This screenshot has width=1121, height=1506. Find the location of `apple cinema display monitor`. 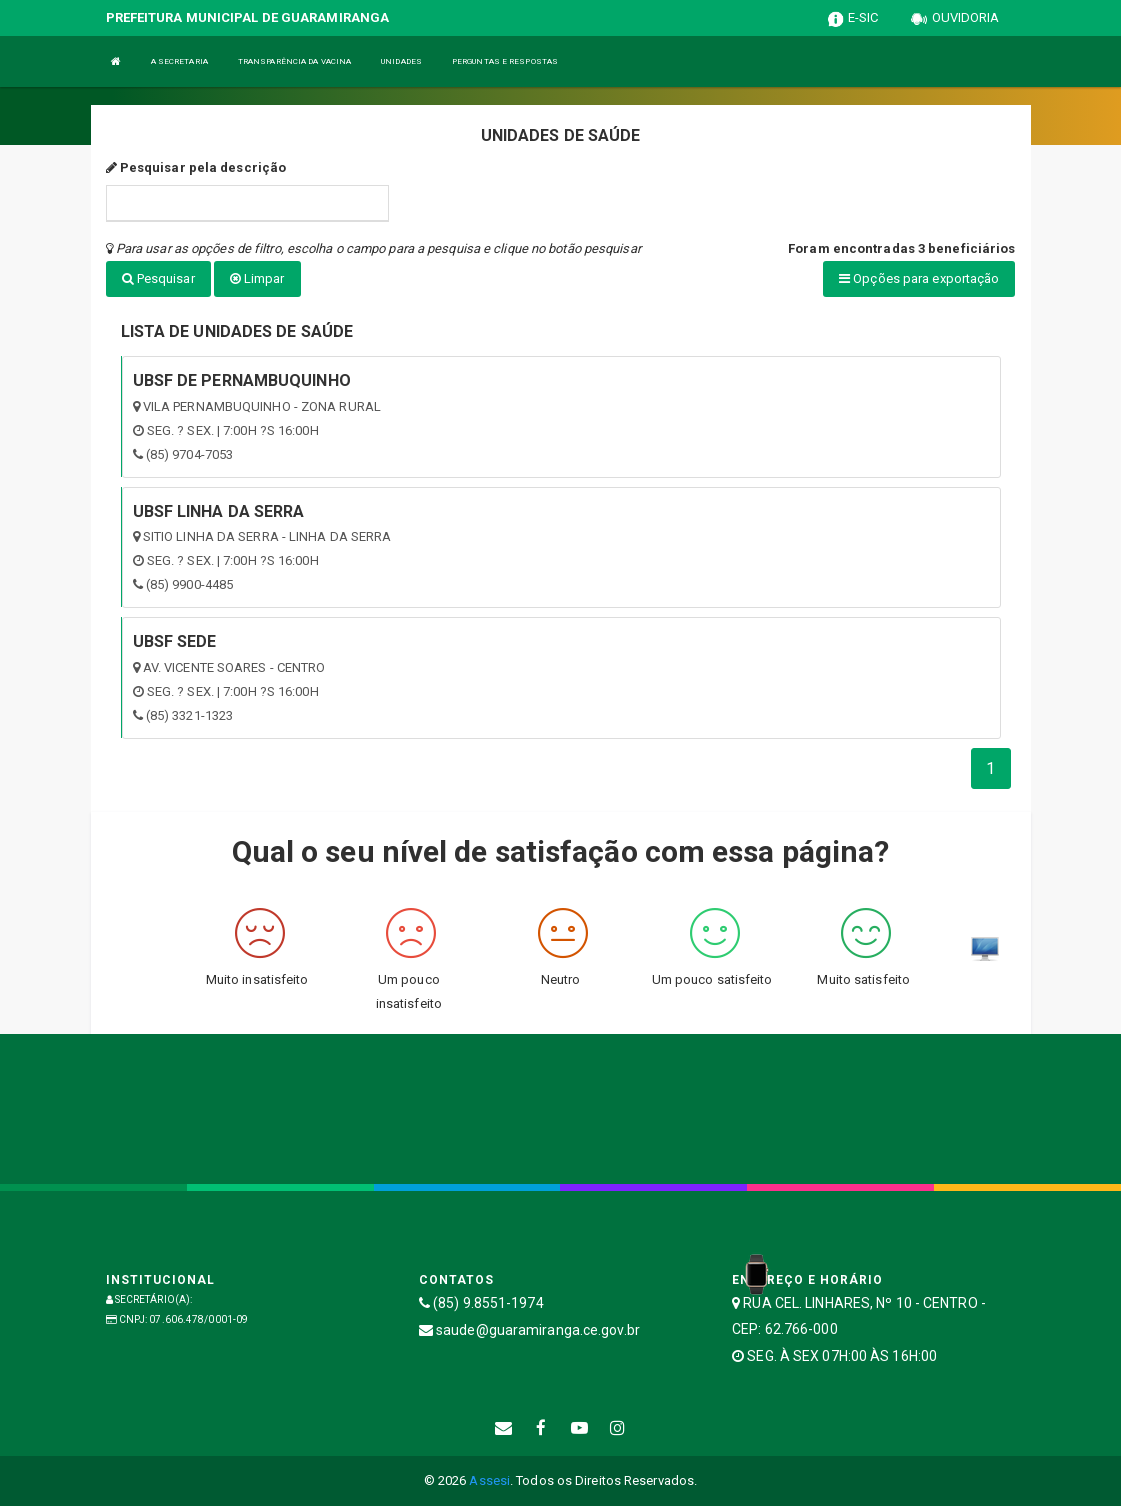

apple cinema display monitor is located at coordinates (985, 948).